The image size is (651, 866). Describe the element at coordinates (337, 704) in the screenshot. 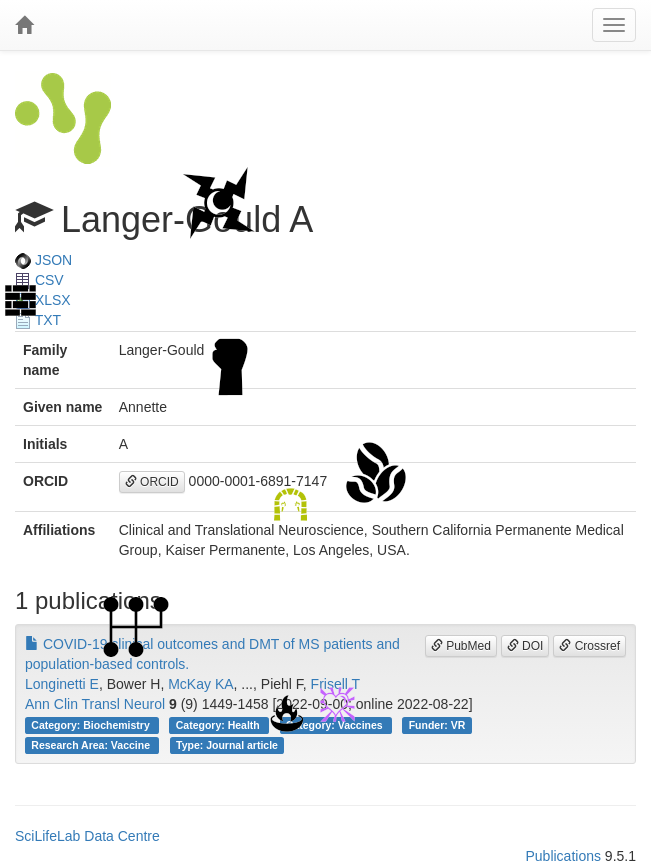

I see `indicates a favorite or loved item` at that location.